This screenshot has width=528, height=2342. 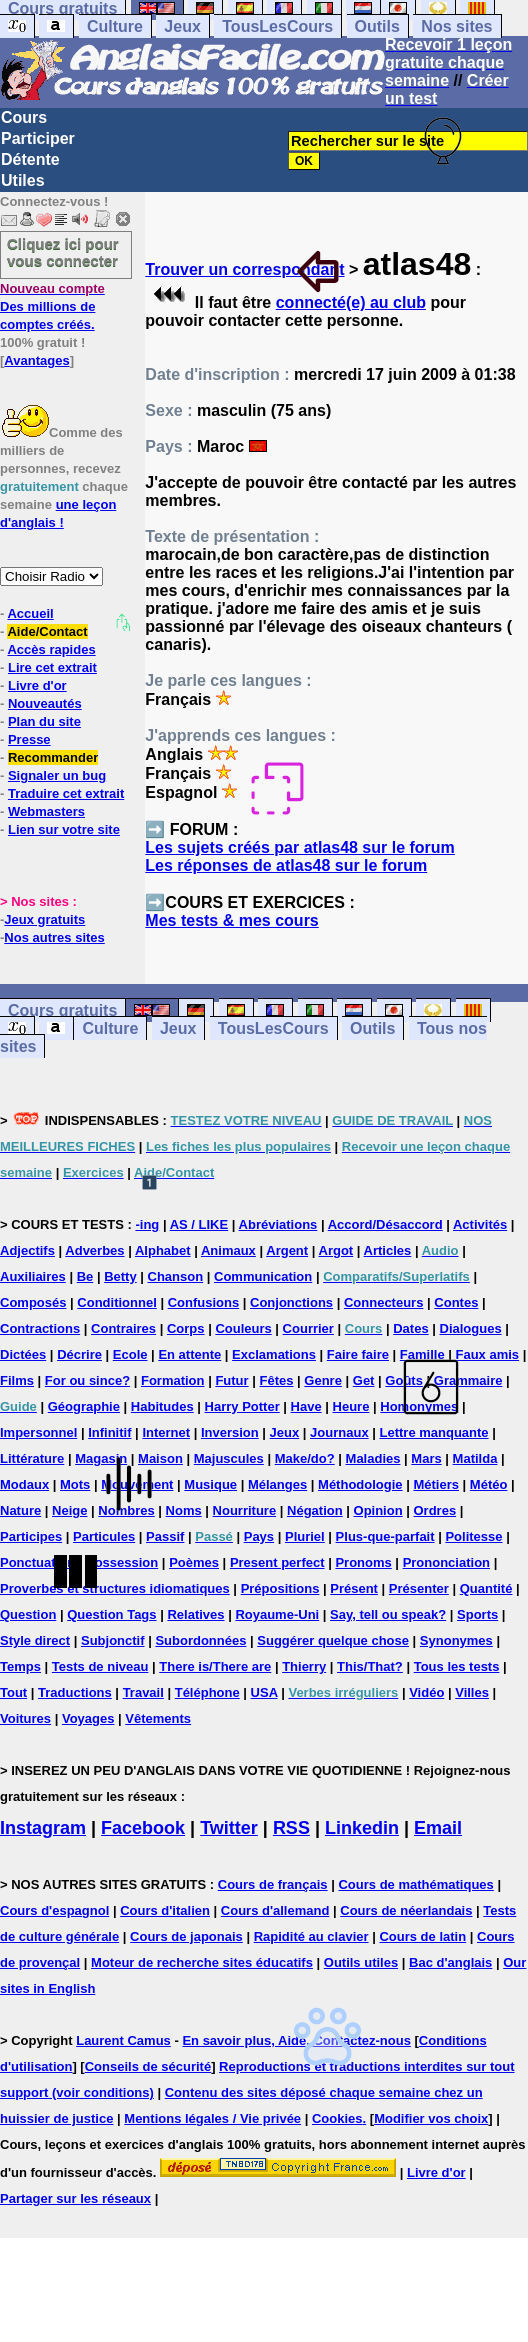 What do you see at coordinates (431, 1387) in the screenshot?
I see `select or input the number six` at bounding box center [431, 1387].